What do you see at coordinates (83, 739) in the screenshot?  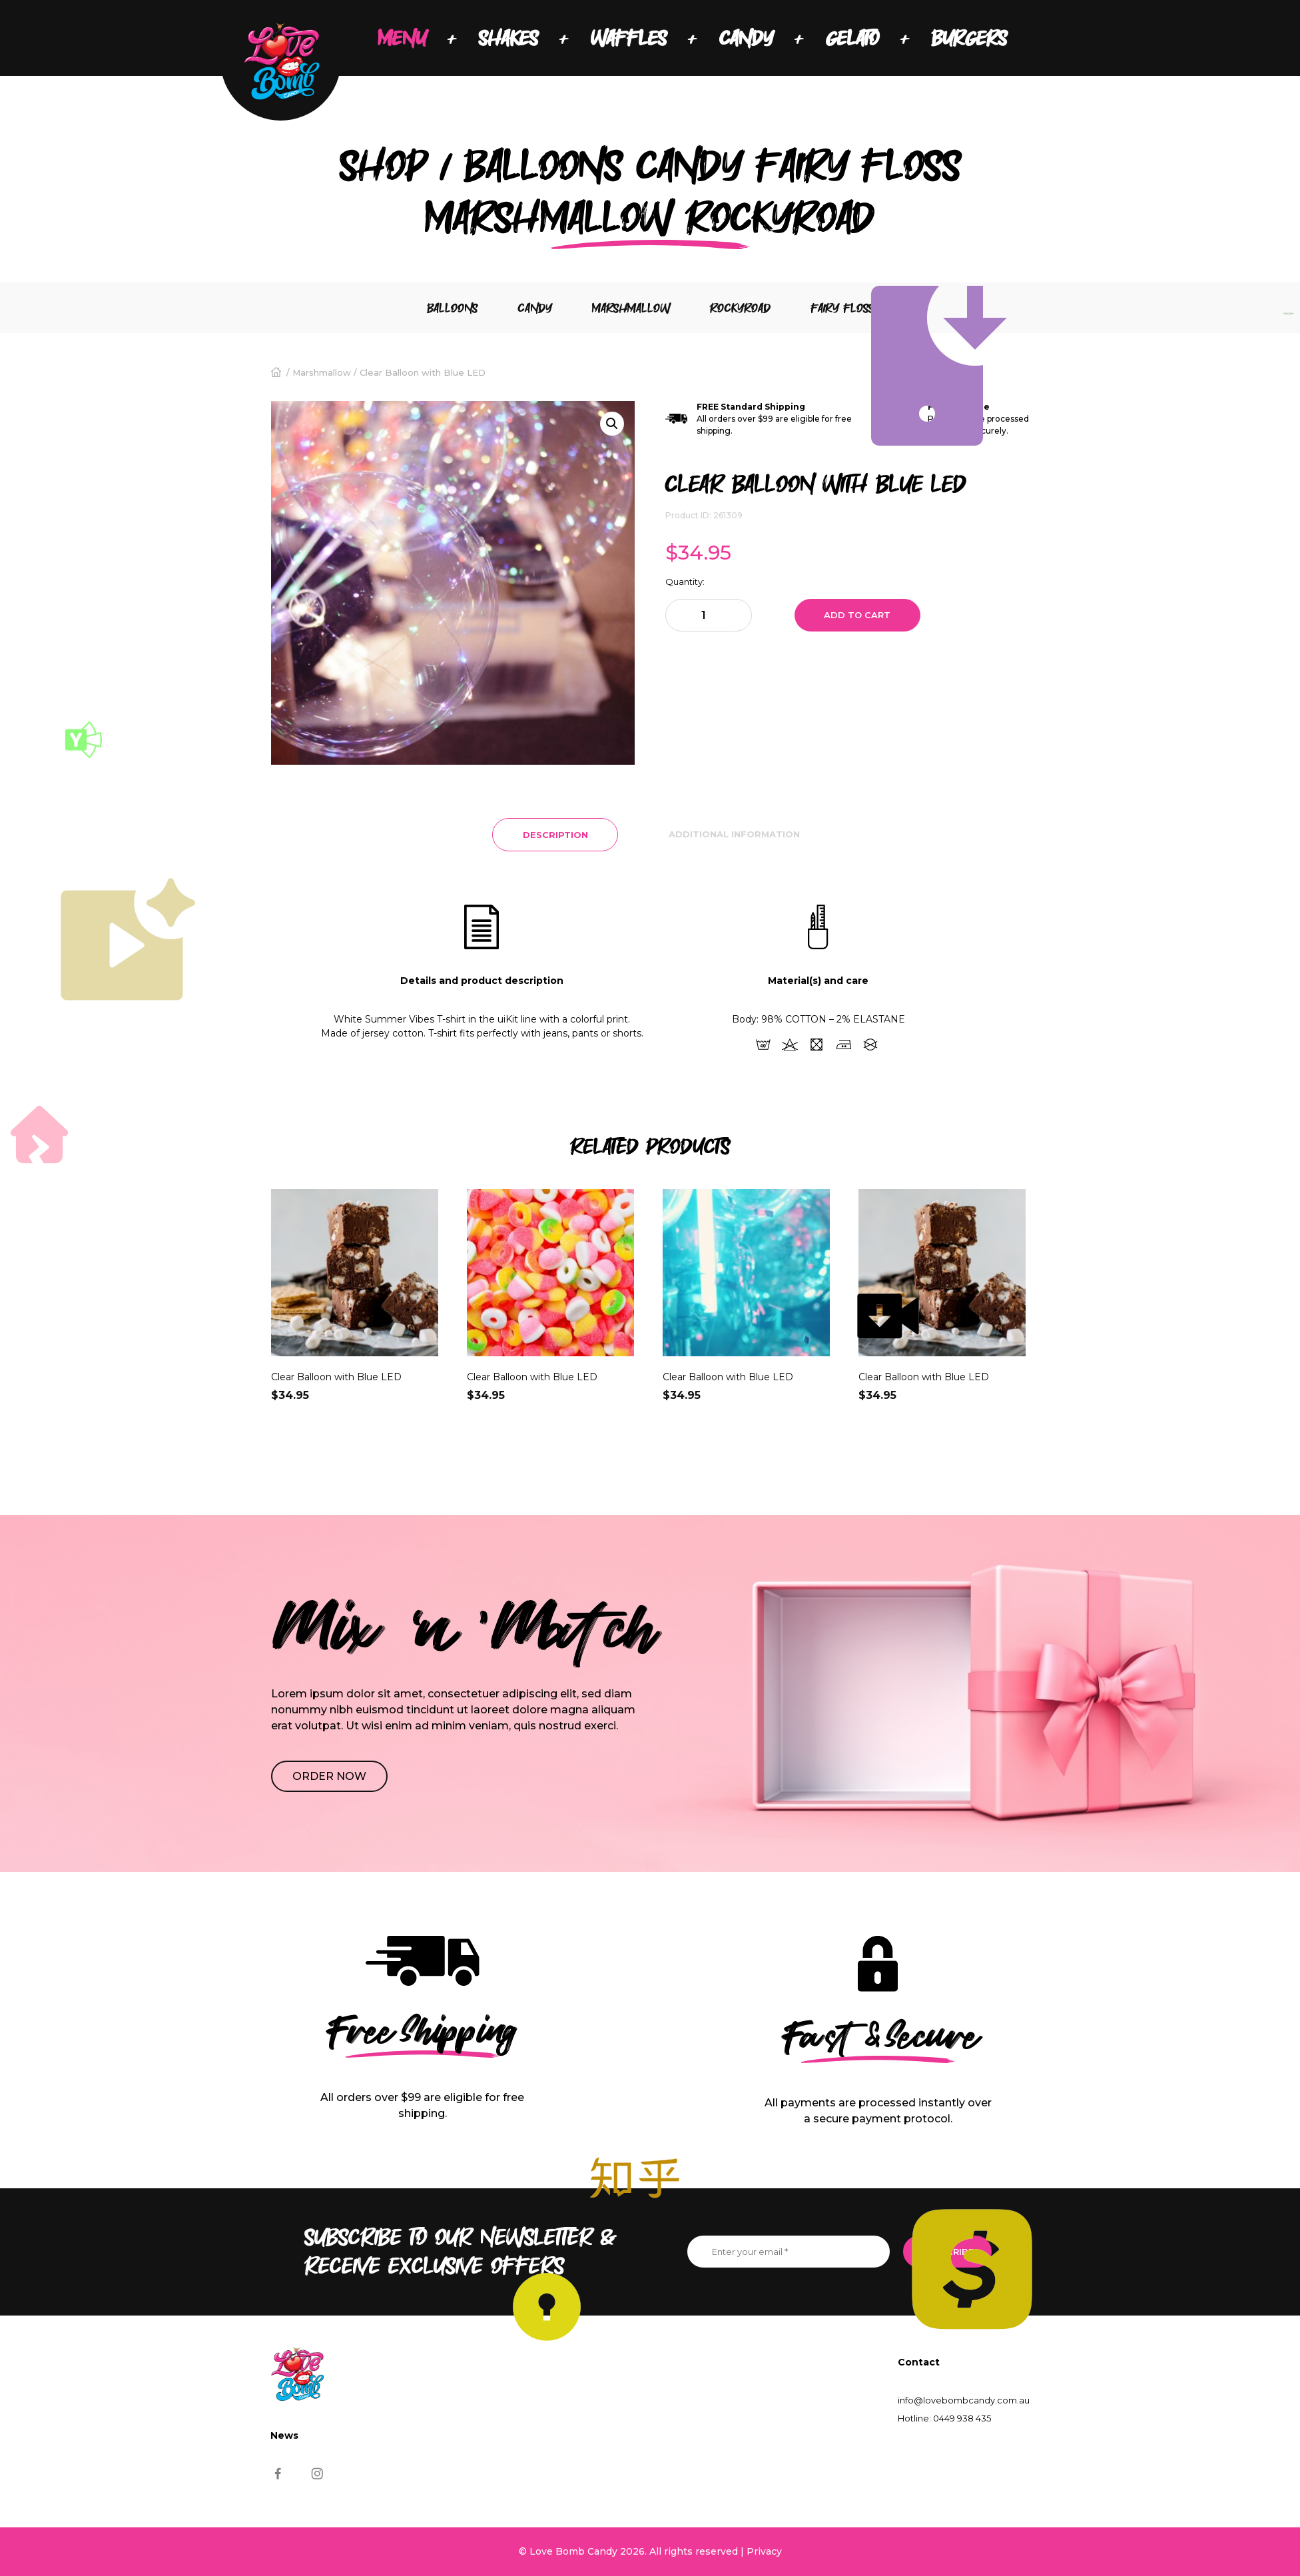 I see `open Yammer enterprise social network` at bounding box center [83, 739].